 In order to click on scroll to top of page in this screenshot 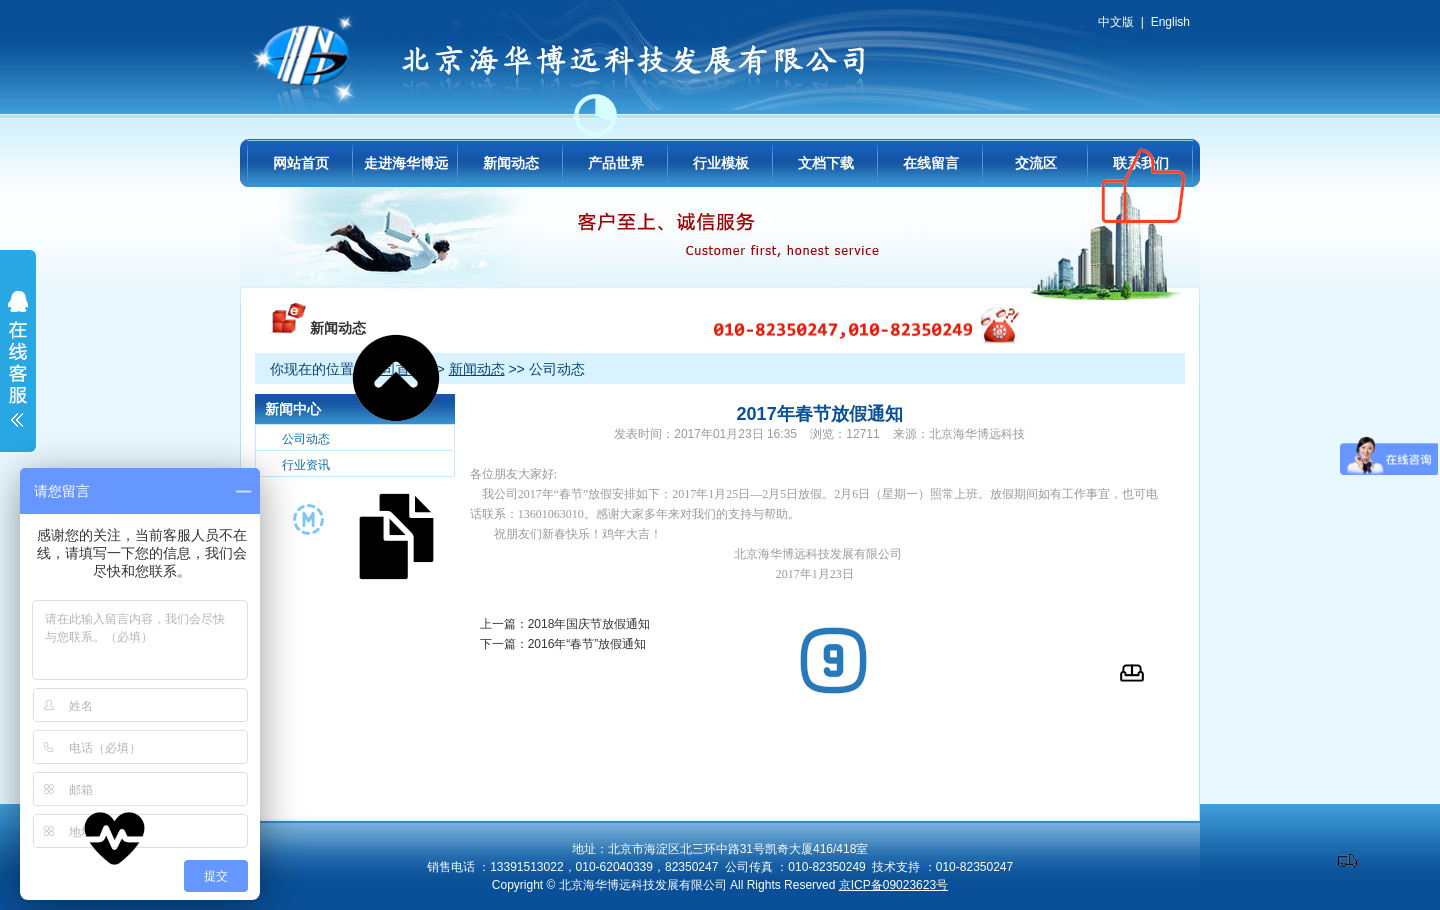, I will do `click(396, 378)`.